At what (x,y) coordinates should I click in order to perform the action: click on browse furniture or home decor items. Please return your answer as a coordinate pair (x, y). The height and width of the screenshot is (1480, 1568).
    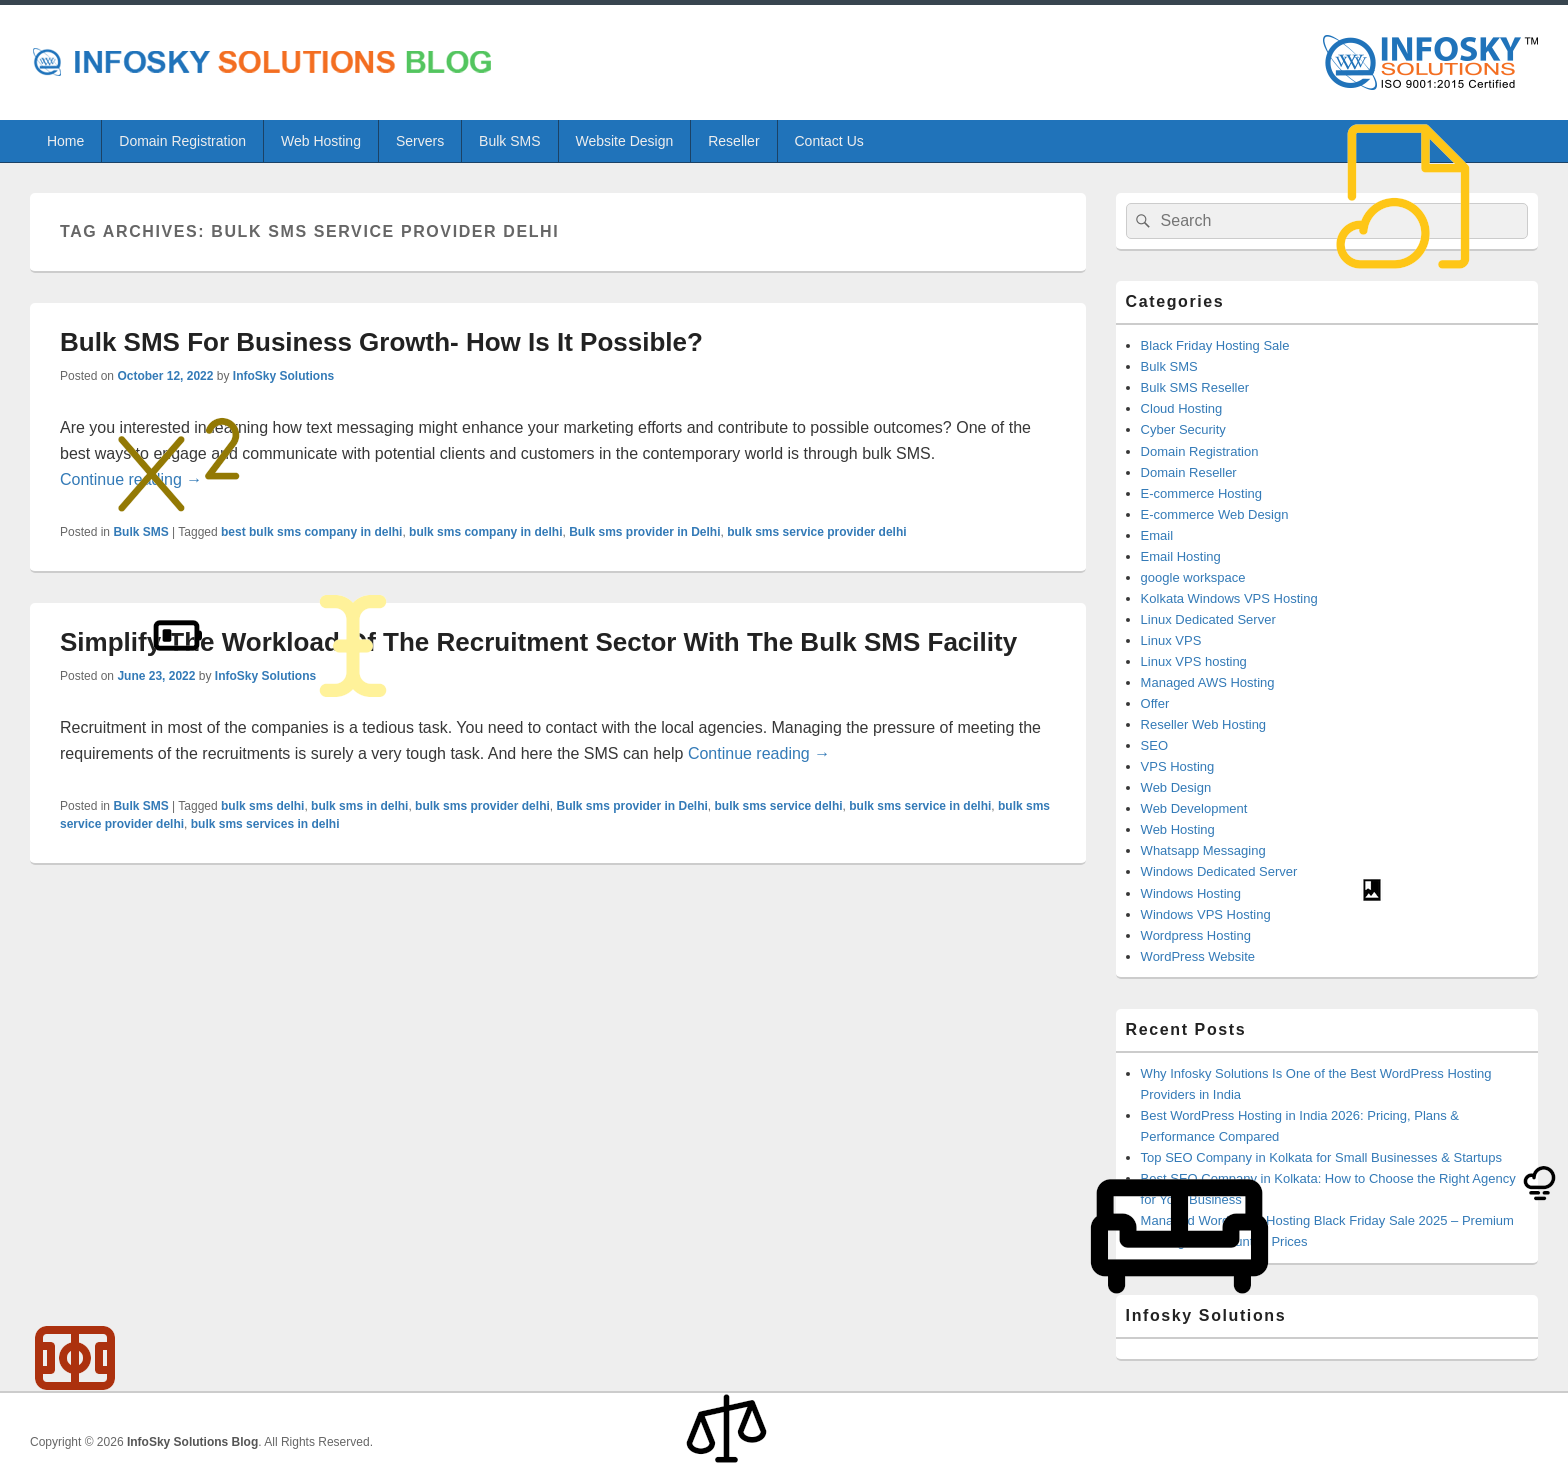
    Looking at the image, I should click on (1179, 1233).